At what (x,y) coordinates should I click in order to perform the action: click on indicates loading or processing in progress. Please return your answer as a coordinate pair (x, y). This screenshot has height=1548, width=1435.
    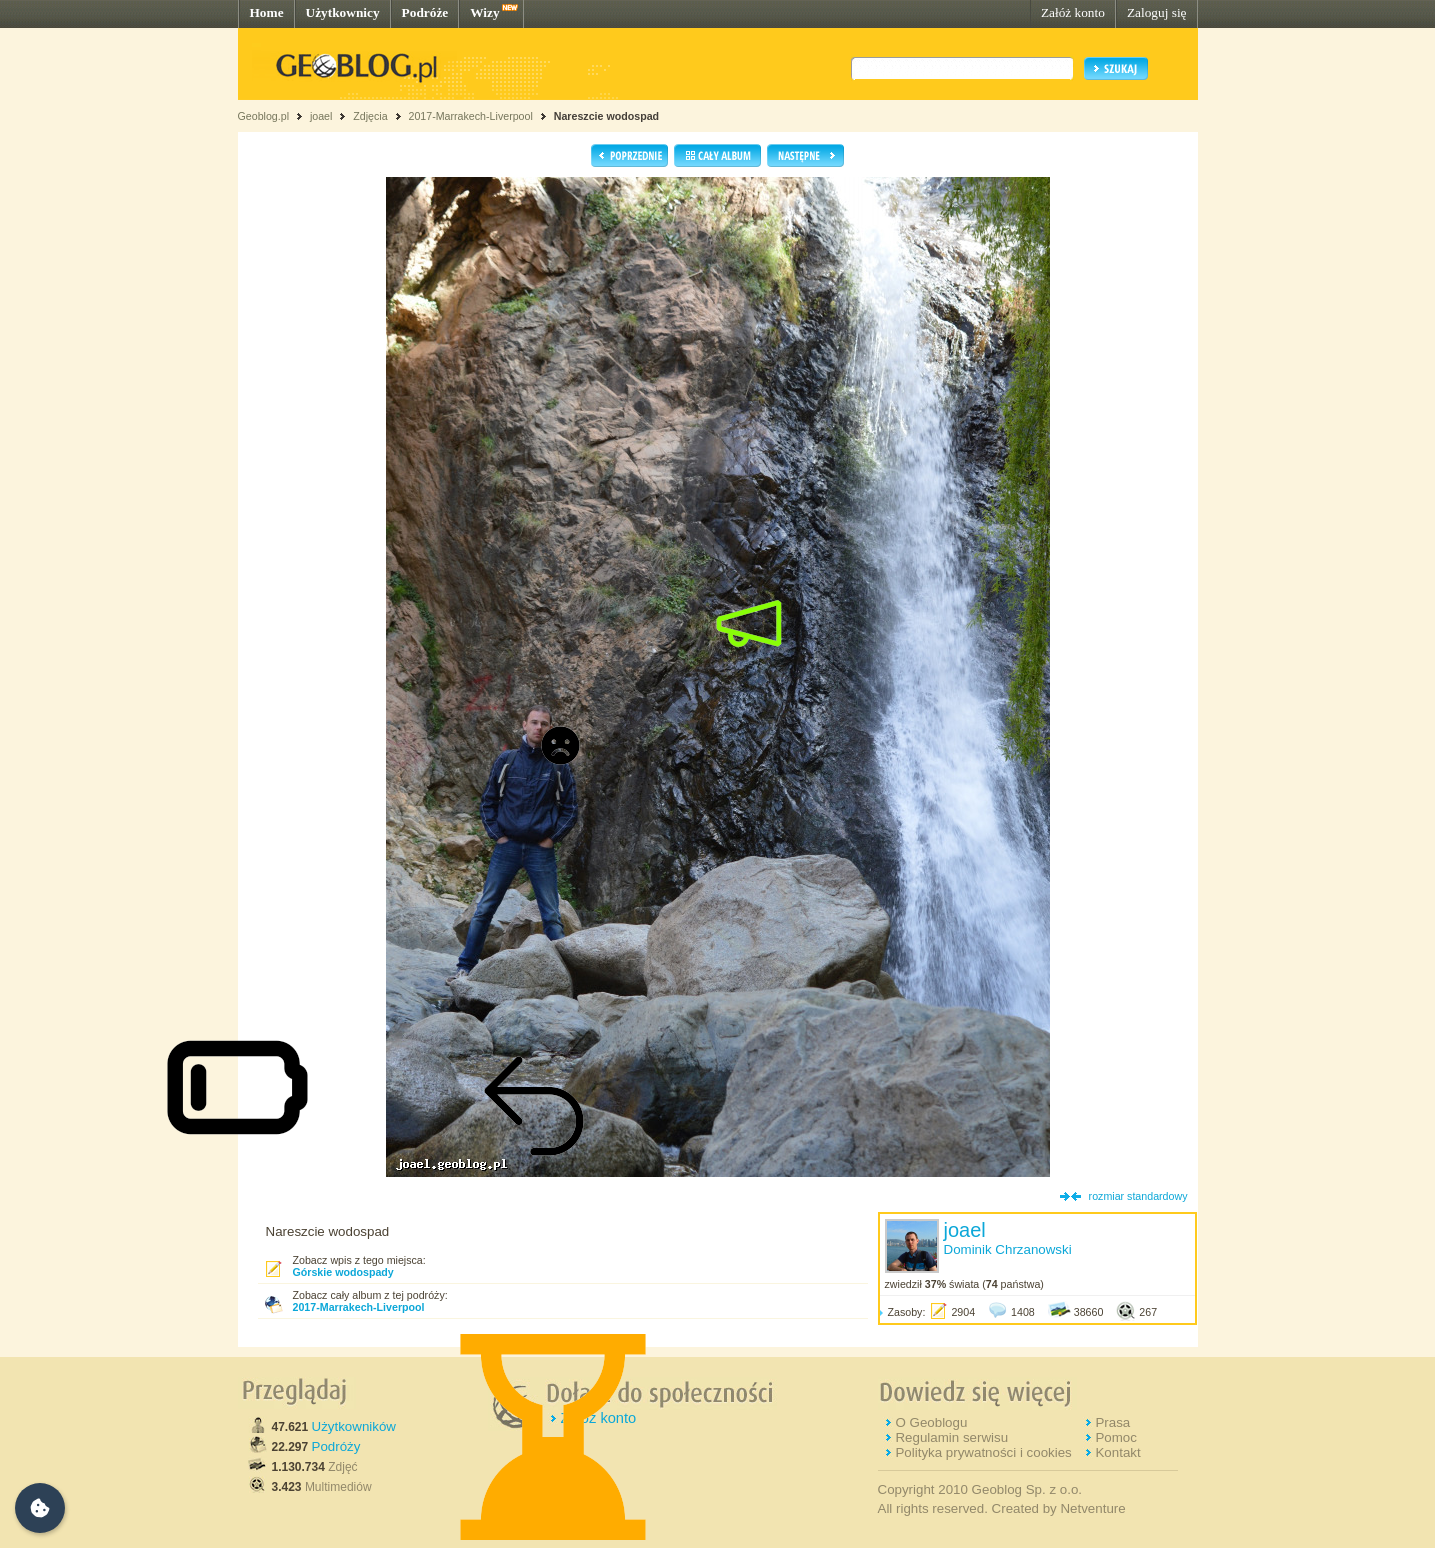
    Looking at the image, I should click on (553, 1437).